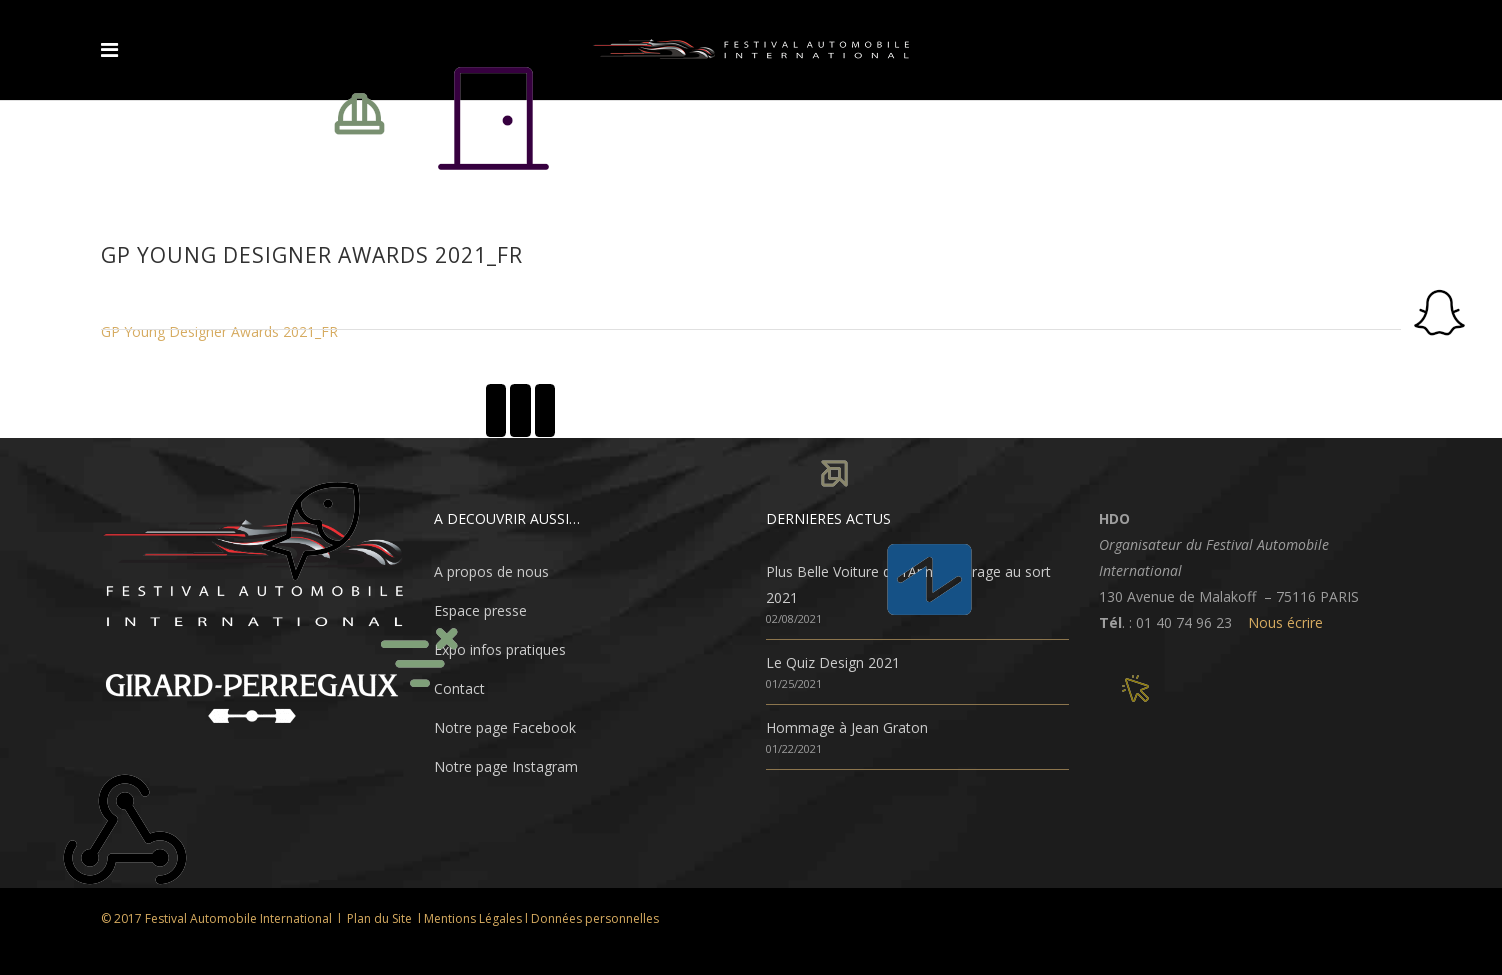 The width and height of the screenshot is (1502, 975). What do you see at coordinates (1439, 313) in the screenshot?
I see `open snapchat app` at bounding box center [1439, 313].